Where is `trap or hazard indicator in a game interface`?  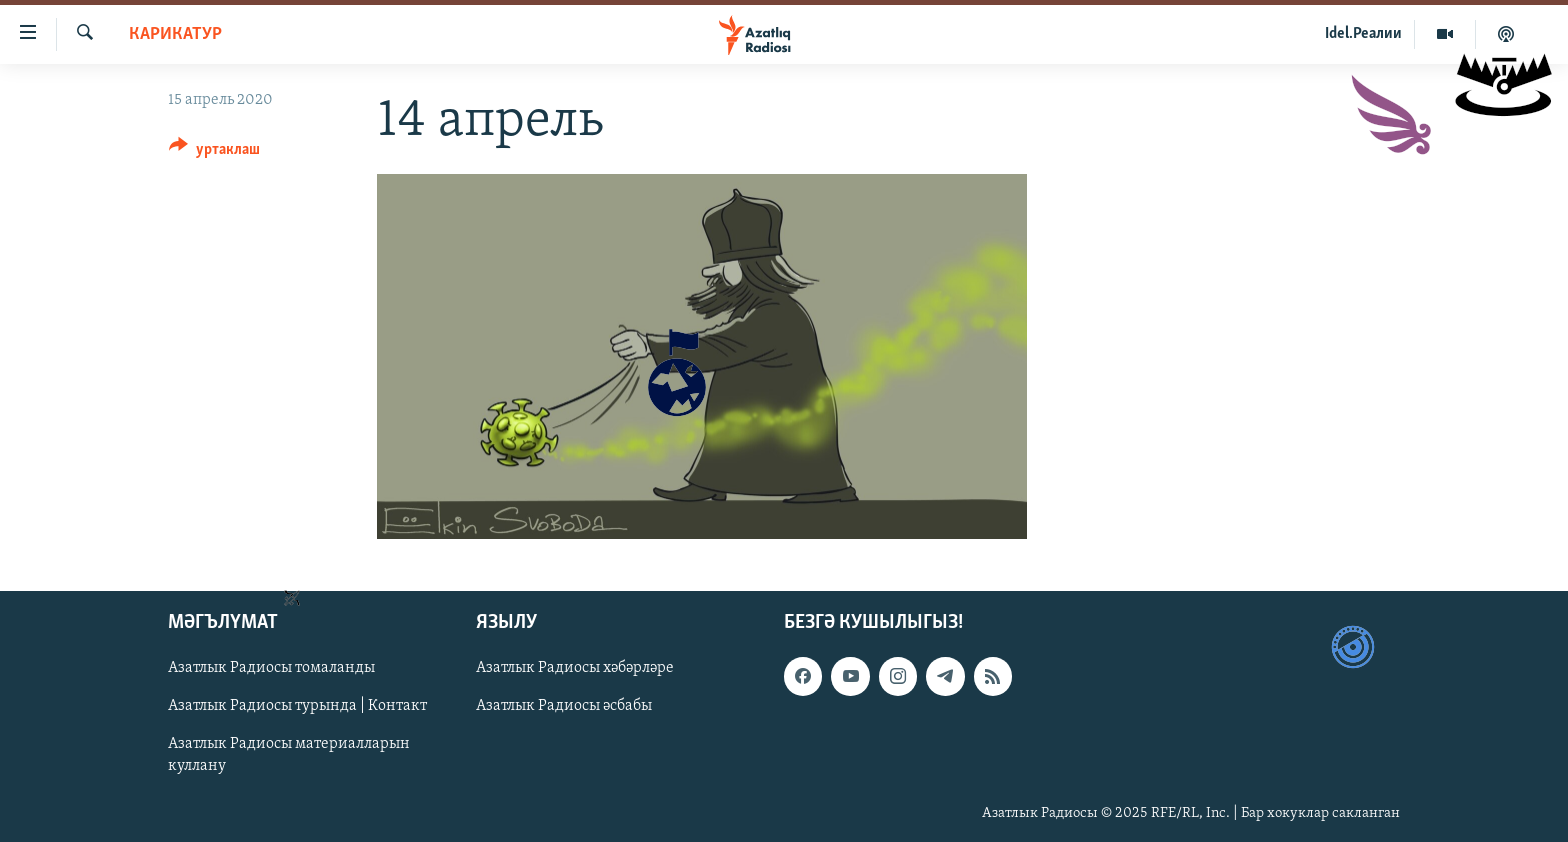 trap or hazard indicator in a game interface is located at coordinates (1503, 73).